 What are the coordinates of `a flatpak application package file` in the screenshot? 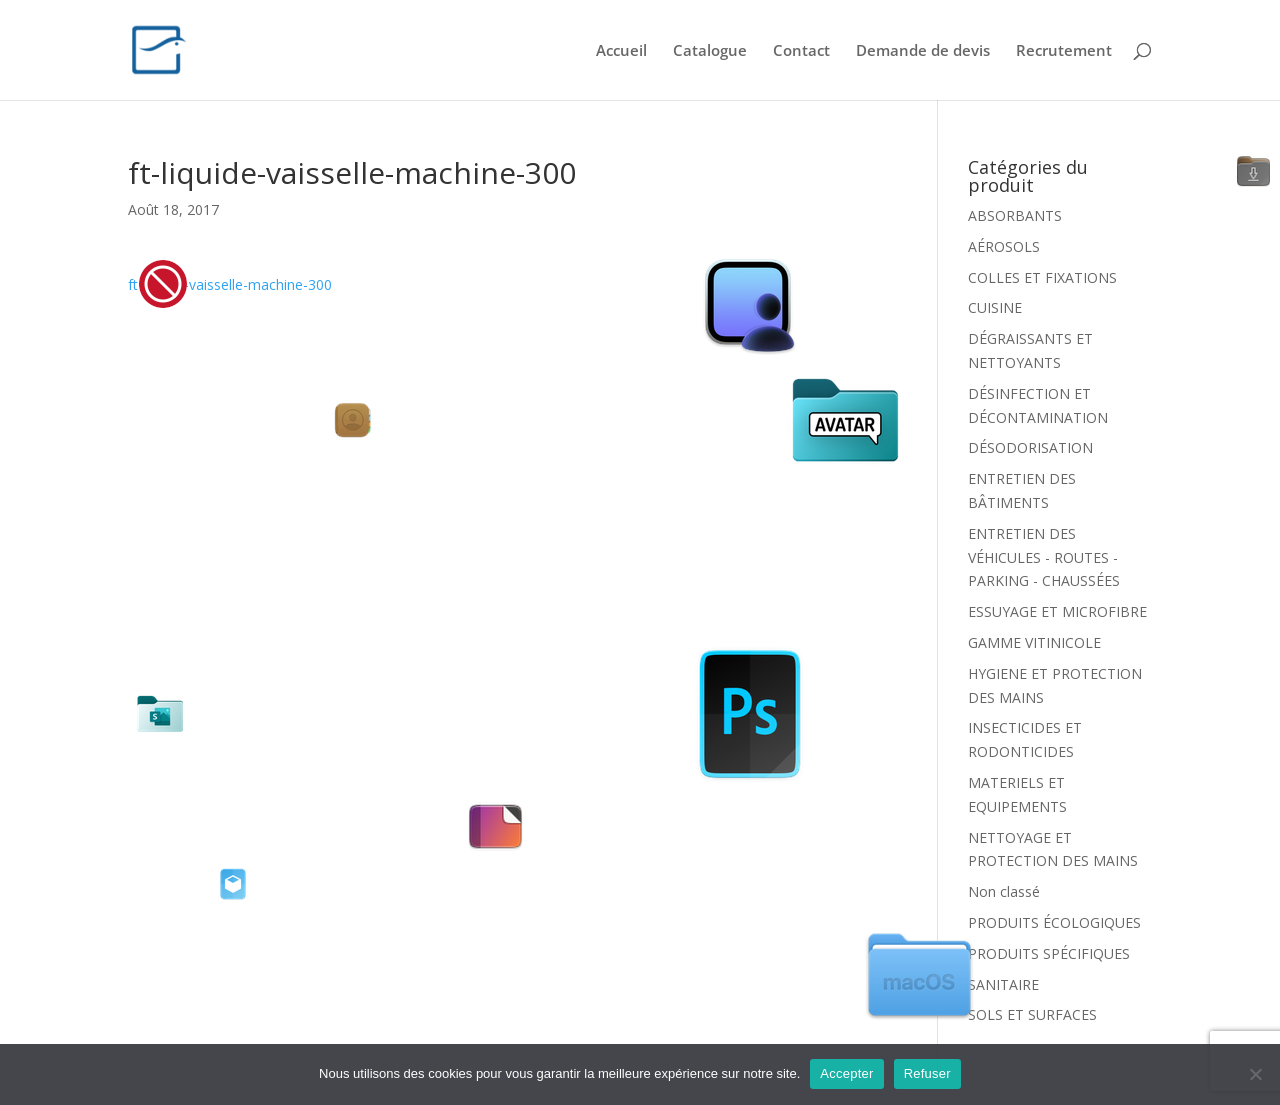 It's located at (233, 884).